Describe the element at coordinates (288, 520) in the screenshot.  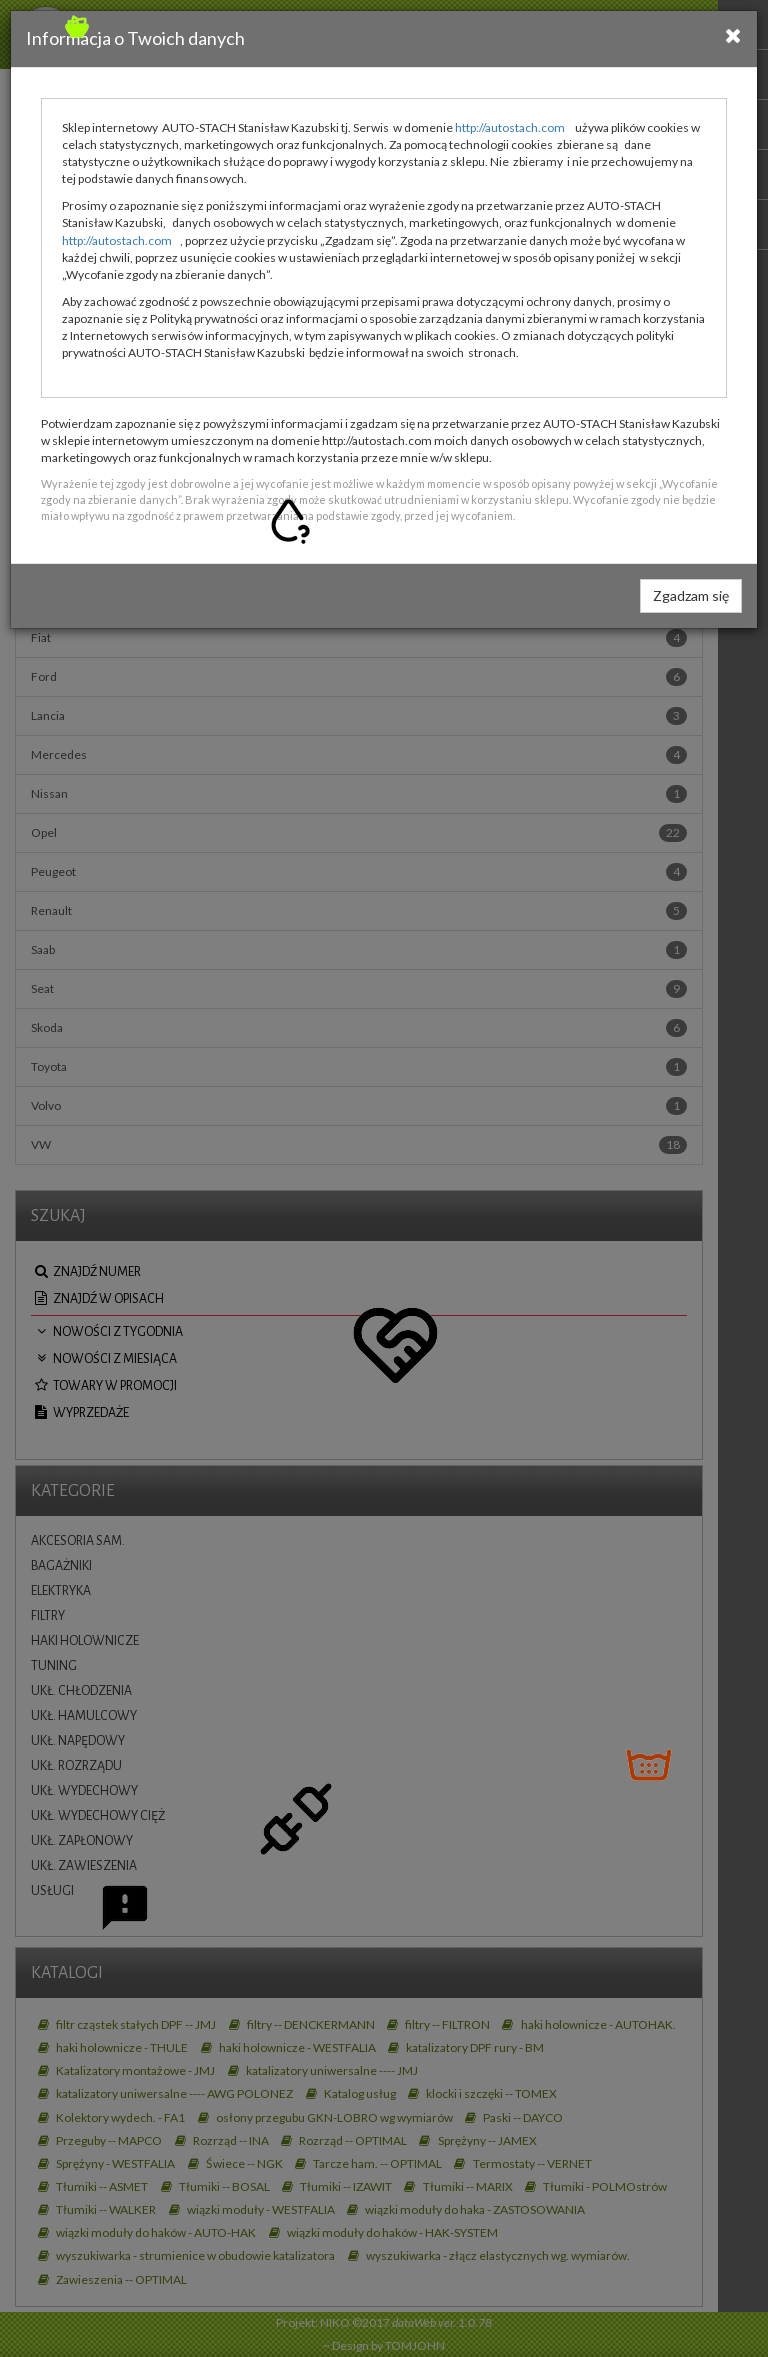
I see `check water quality or status` at that location.